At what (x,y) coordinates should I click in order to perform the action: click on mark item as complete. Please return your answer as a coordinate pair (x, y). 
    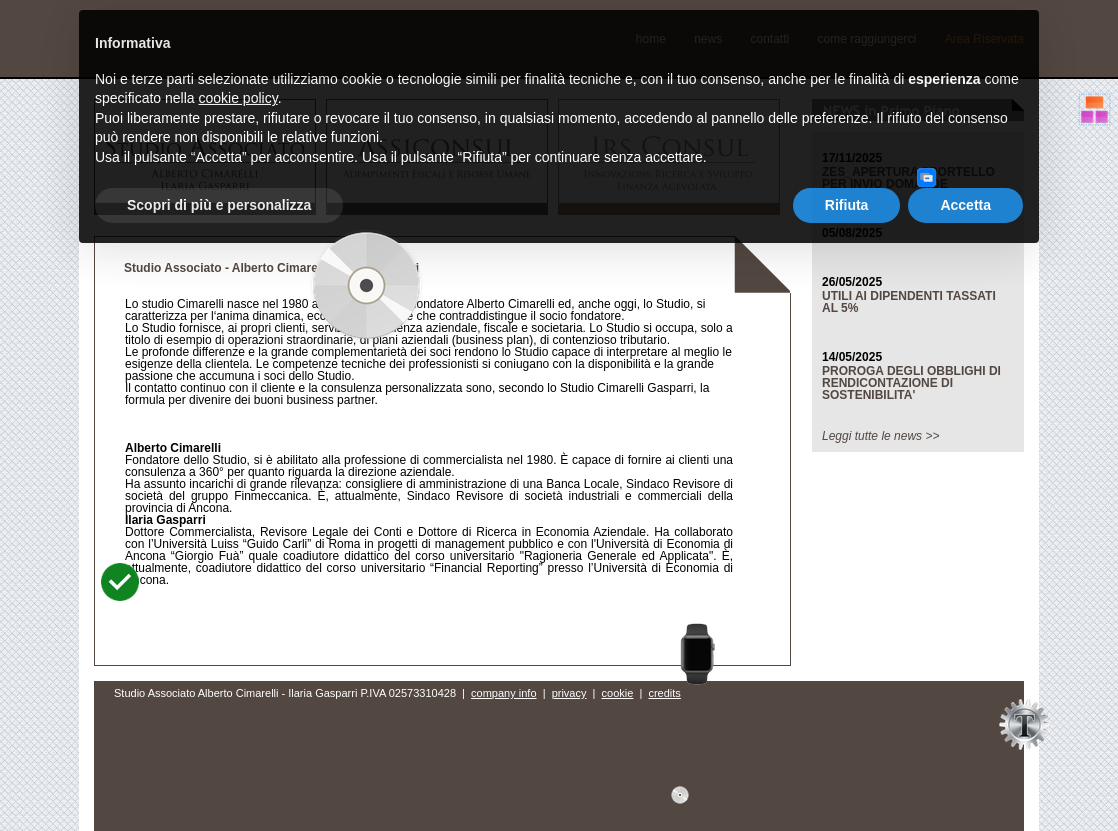
    Looking at the image, I should click on (120, 582).